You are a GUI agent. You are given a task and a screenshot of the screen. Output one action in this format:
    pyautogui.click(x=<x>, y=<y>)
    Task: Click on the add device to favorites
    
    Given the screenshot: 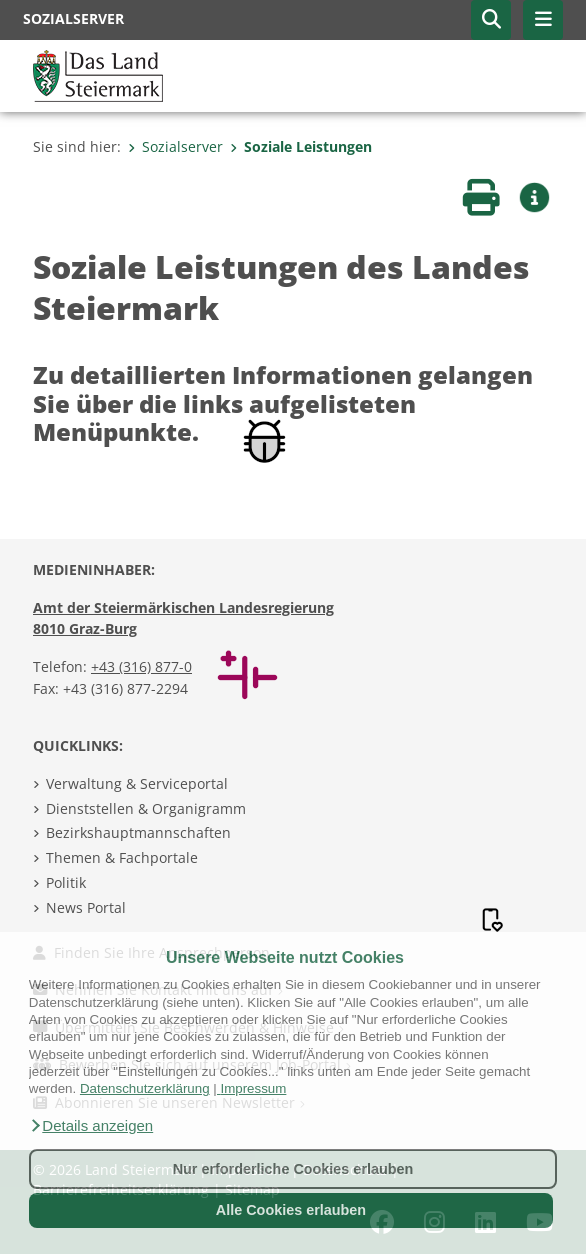 What is the action you would take?
    pyautogui.click(x=490, y=919)
    